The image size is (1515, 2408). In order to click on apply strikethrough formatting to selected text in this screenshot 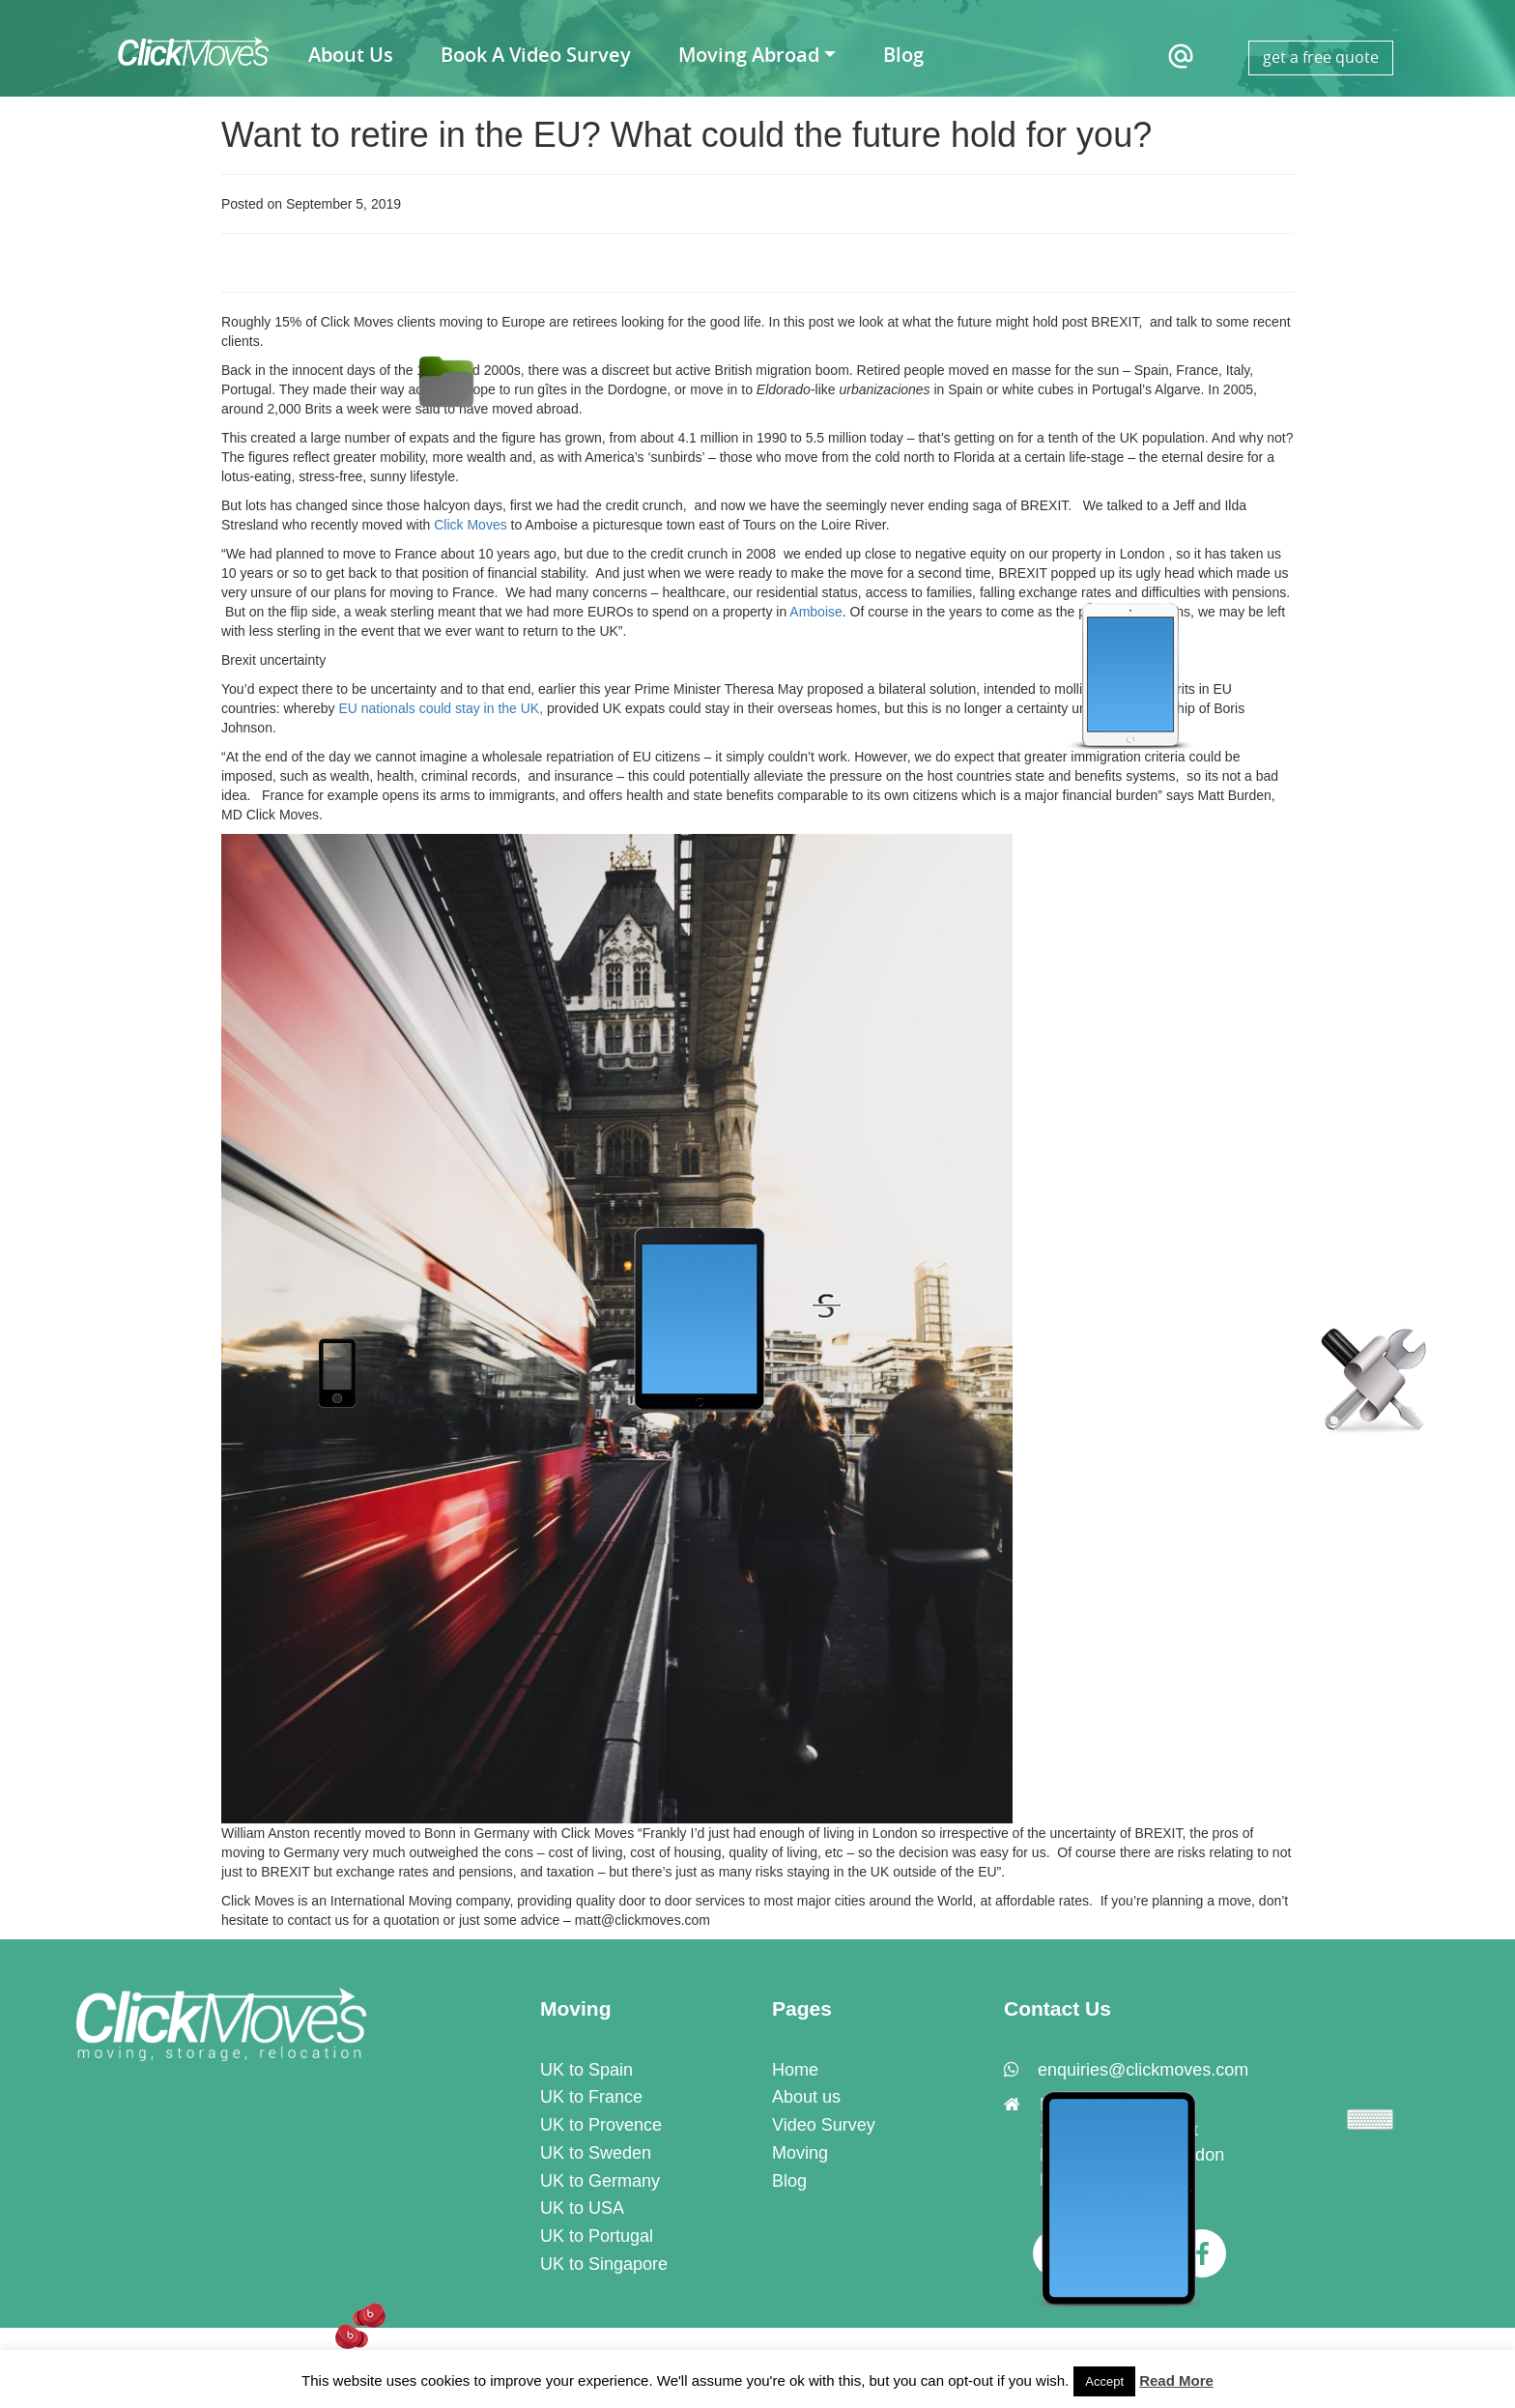, I will do `click(826, 1305)`.